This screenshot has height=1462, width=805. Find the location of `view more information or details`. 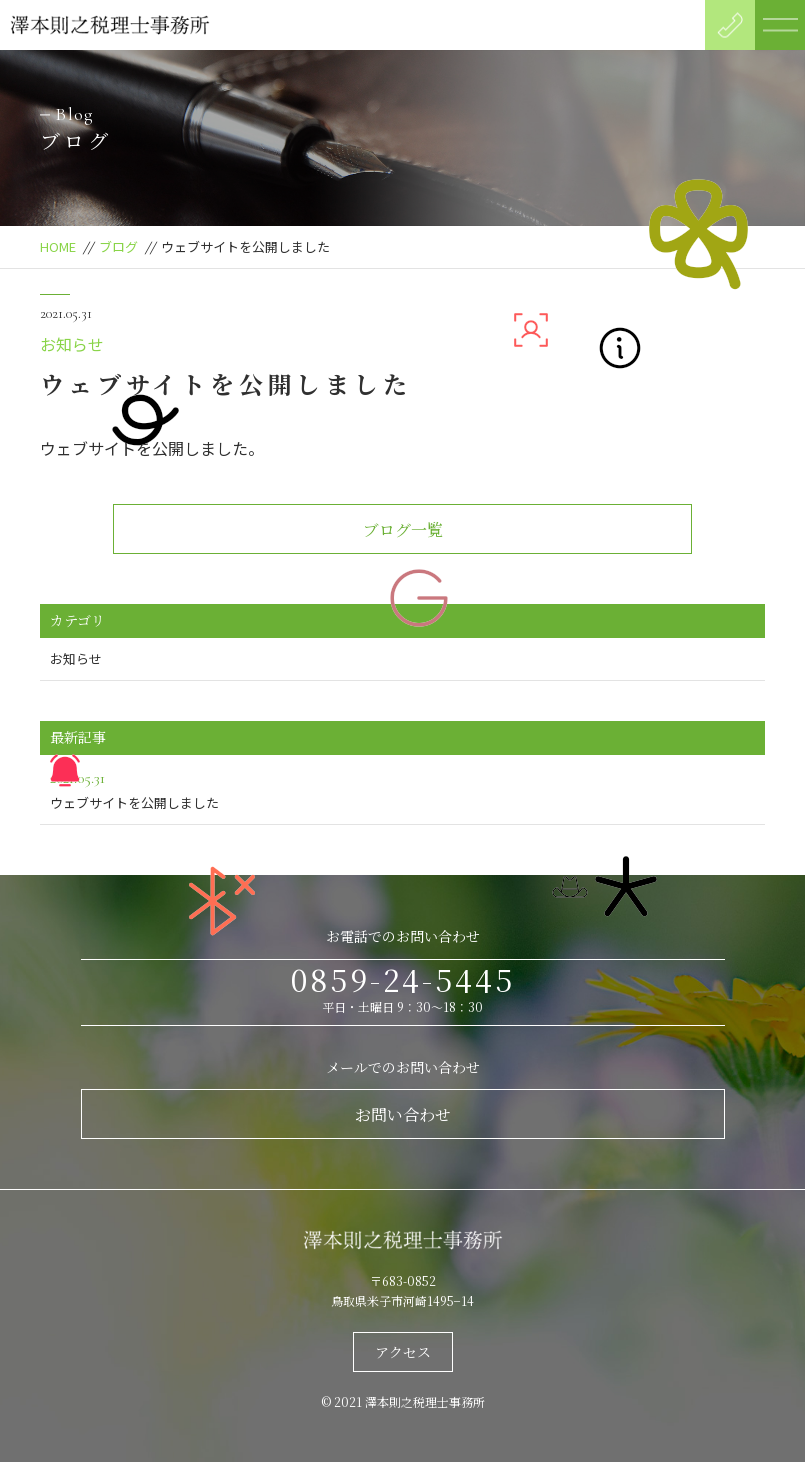

view more information or details is located at coordinates (620, 348).